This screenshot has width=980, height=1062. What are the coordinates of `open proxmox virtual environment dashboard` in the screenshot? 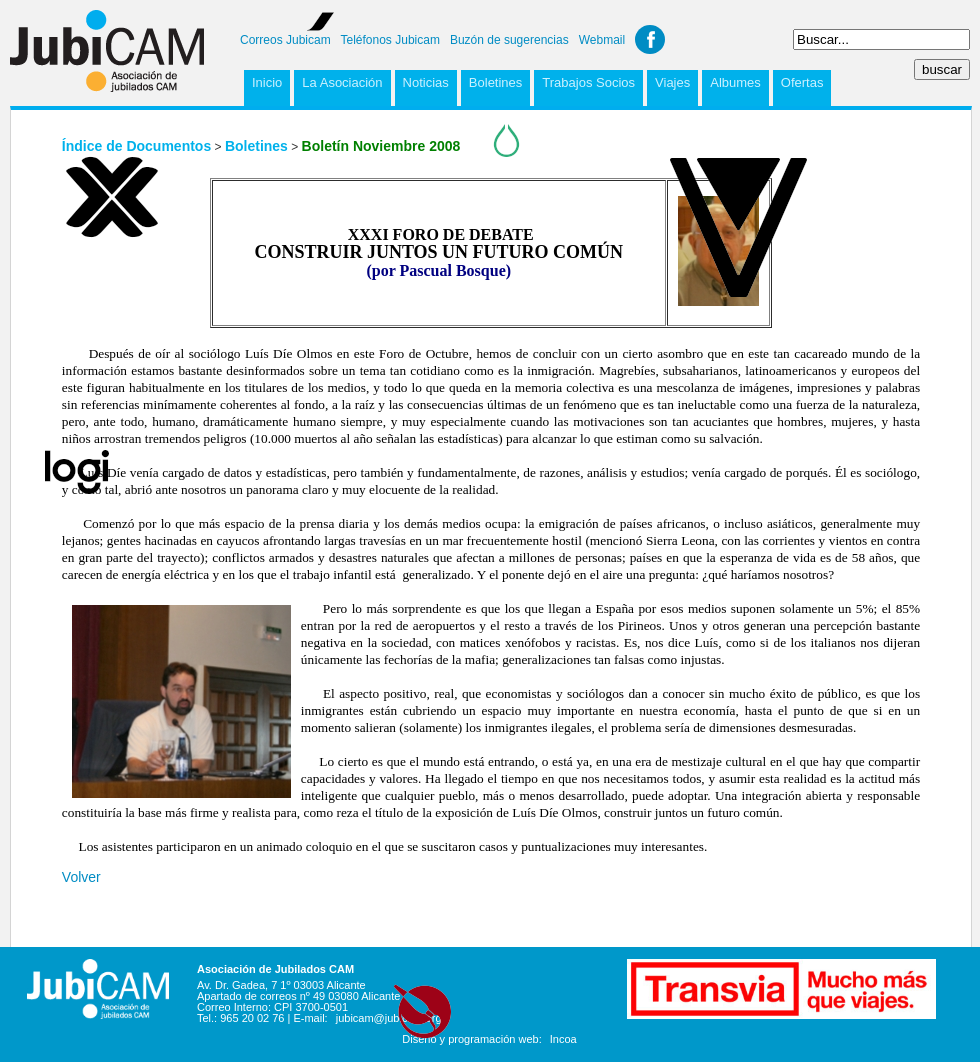 It's located at (112, 197).